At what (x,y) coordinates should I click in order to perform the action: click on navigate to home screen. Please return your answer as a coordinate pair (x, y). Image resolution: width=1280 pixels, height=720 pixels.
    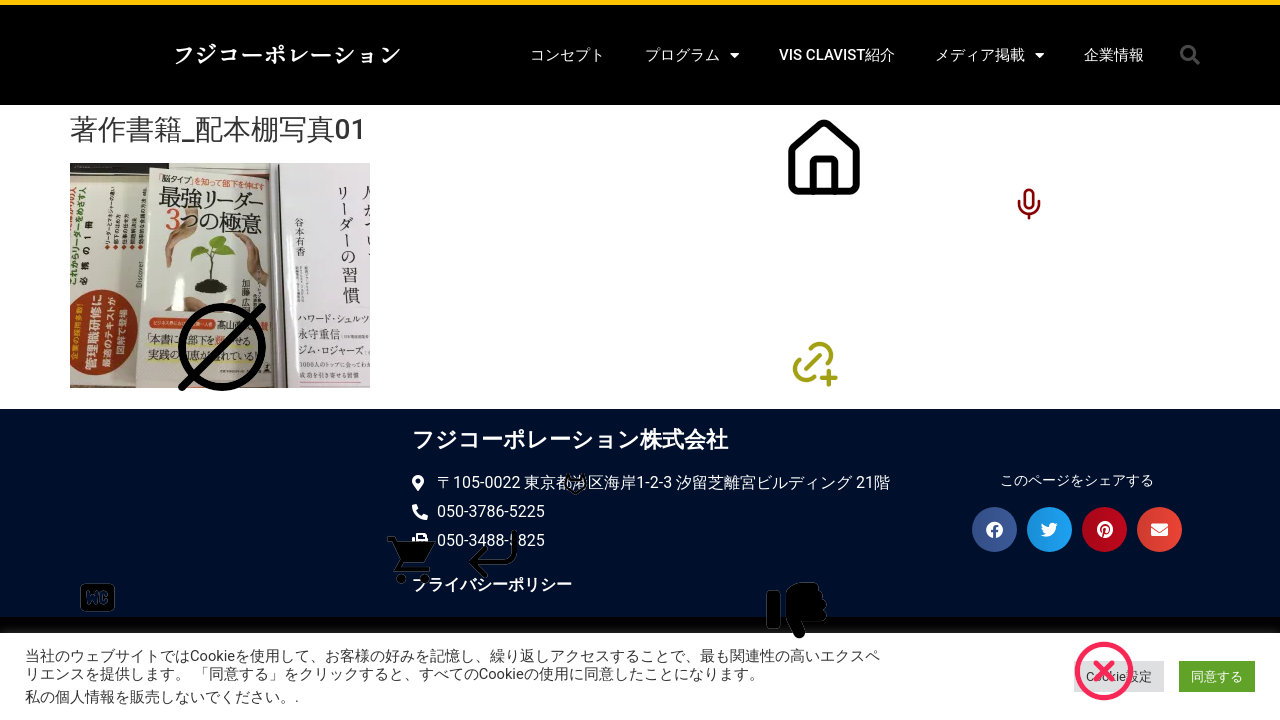
    Looking at the image, I should click on (824, 159).